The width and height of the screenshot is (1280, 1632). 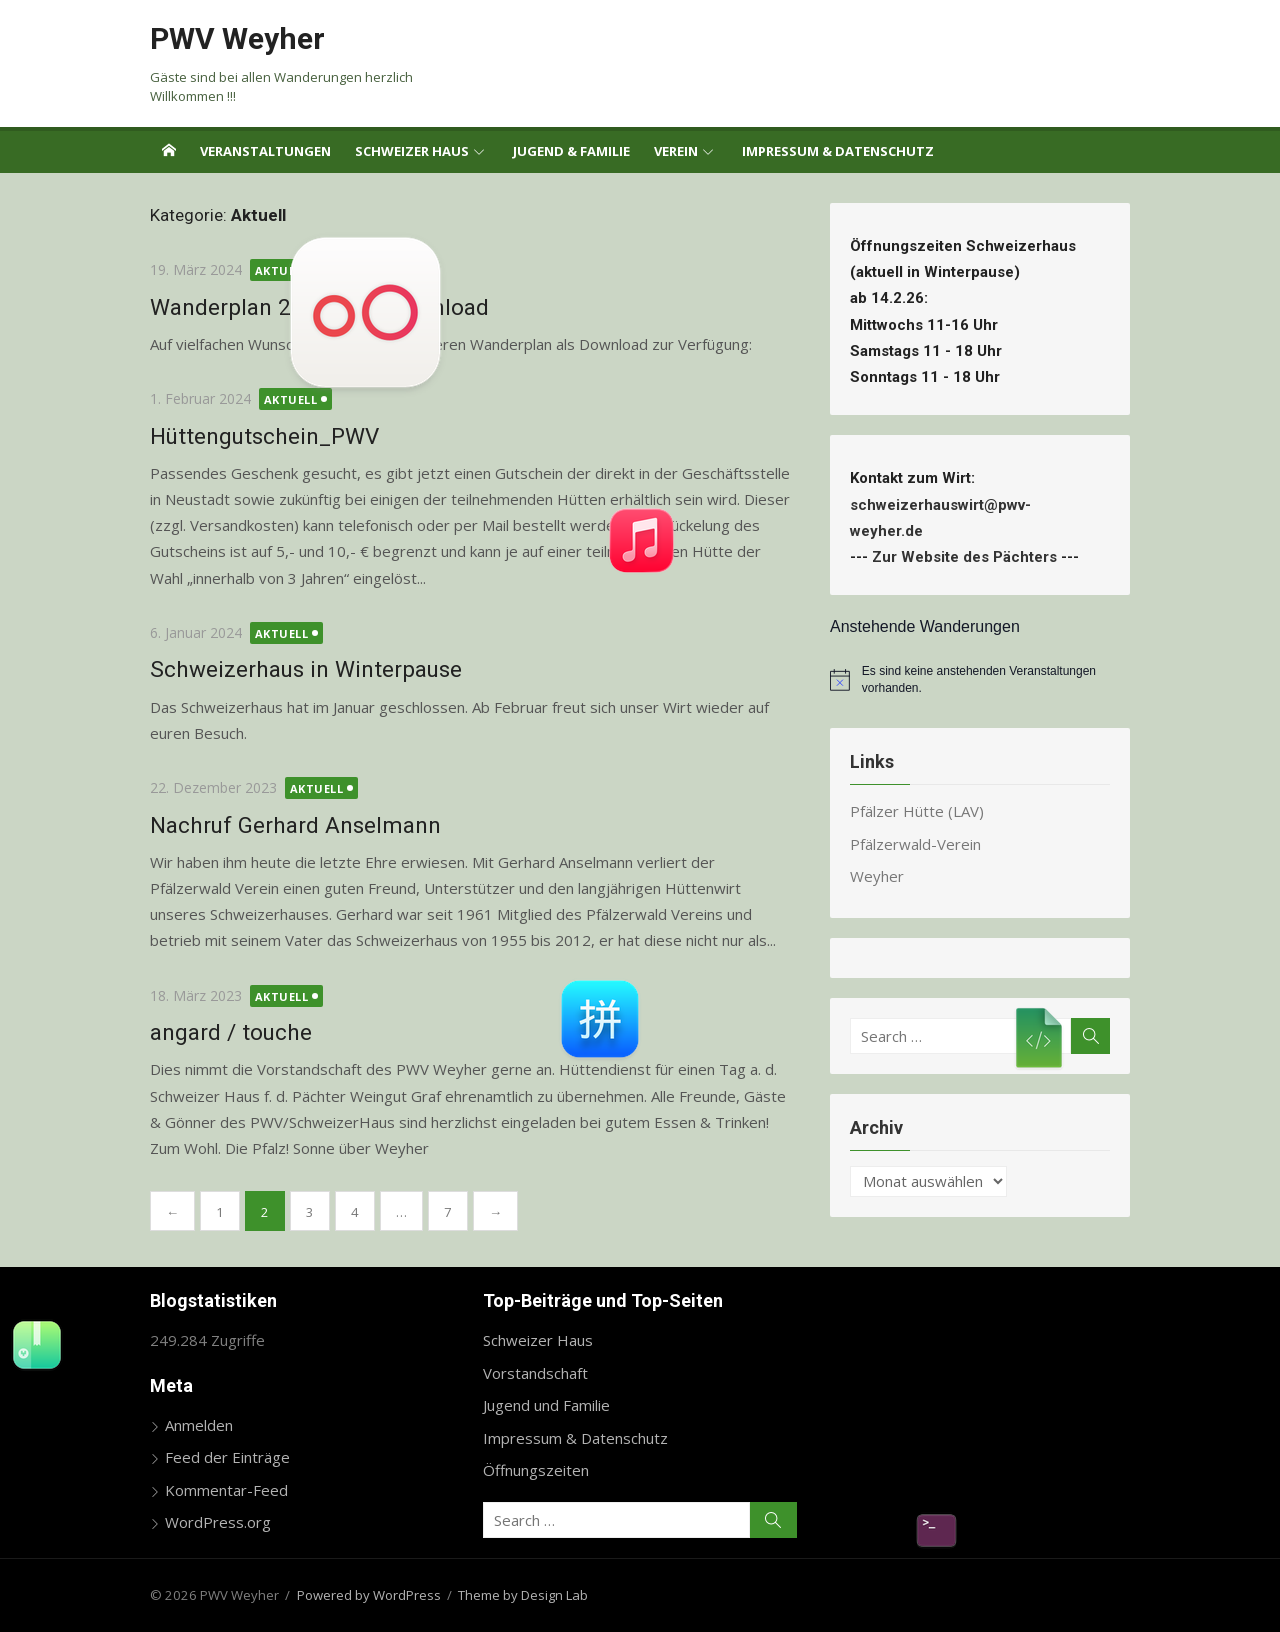 I want to click on open yast software group manager, so click(x=37, y=1345).